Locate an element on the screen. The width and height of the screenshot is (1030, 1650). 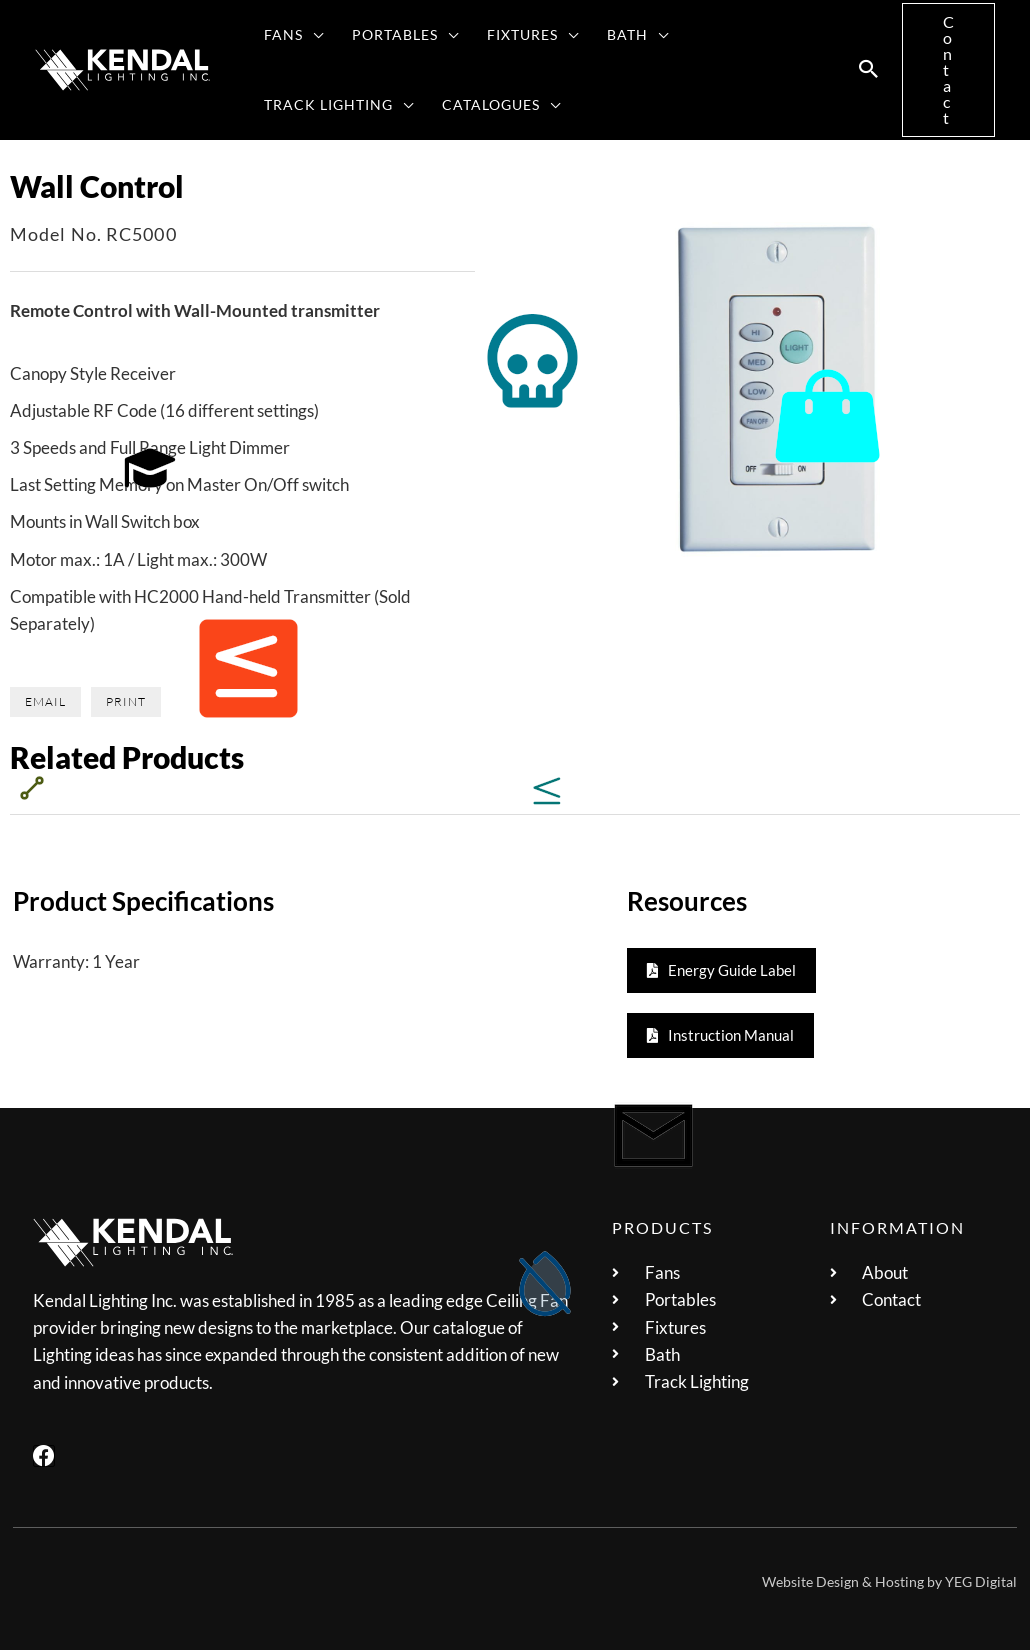
open your email inbox is located at coordinates (653, 1135).